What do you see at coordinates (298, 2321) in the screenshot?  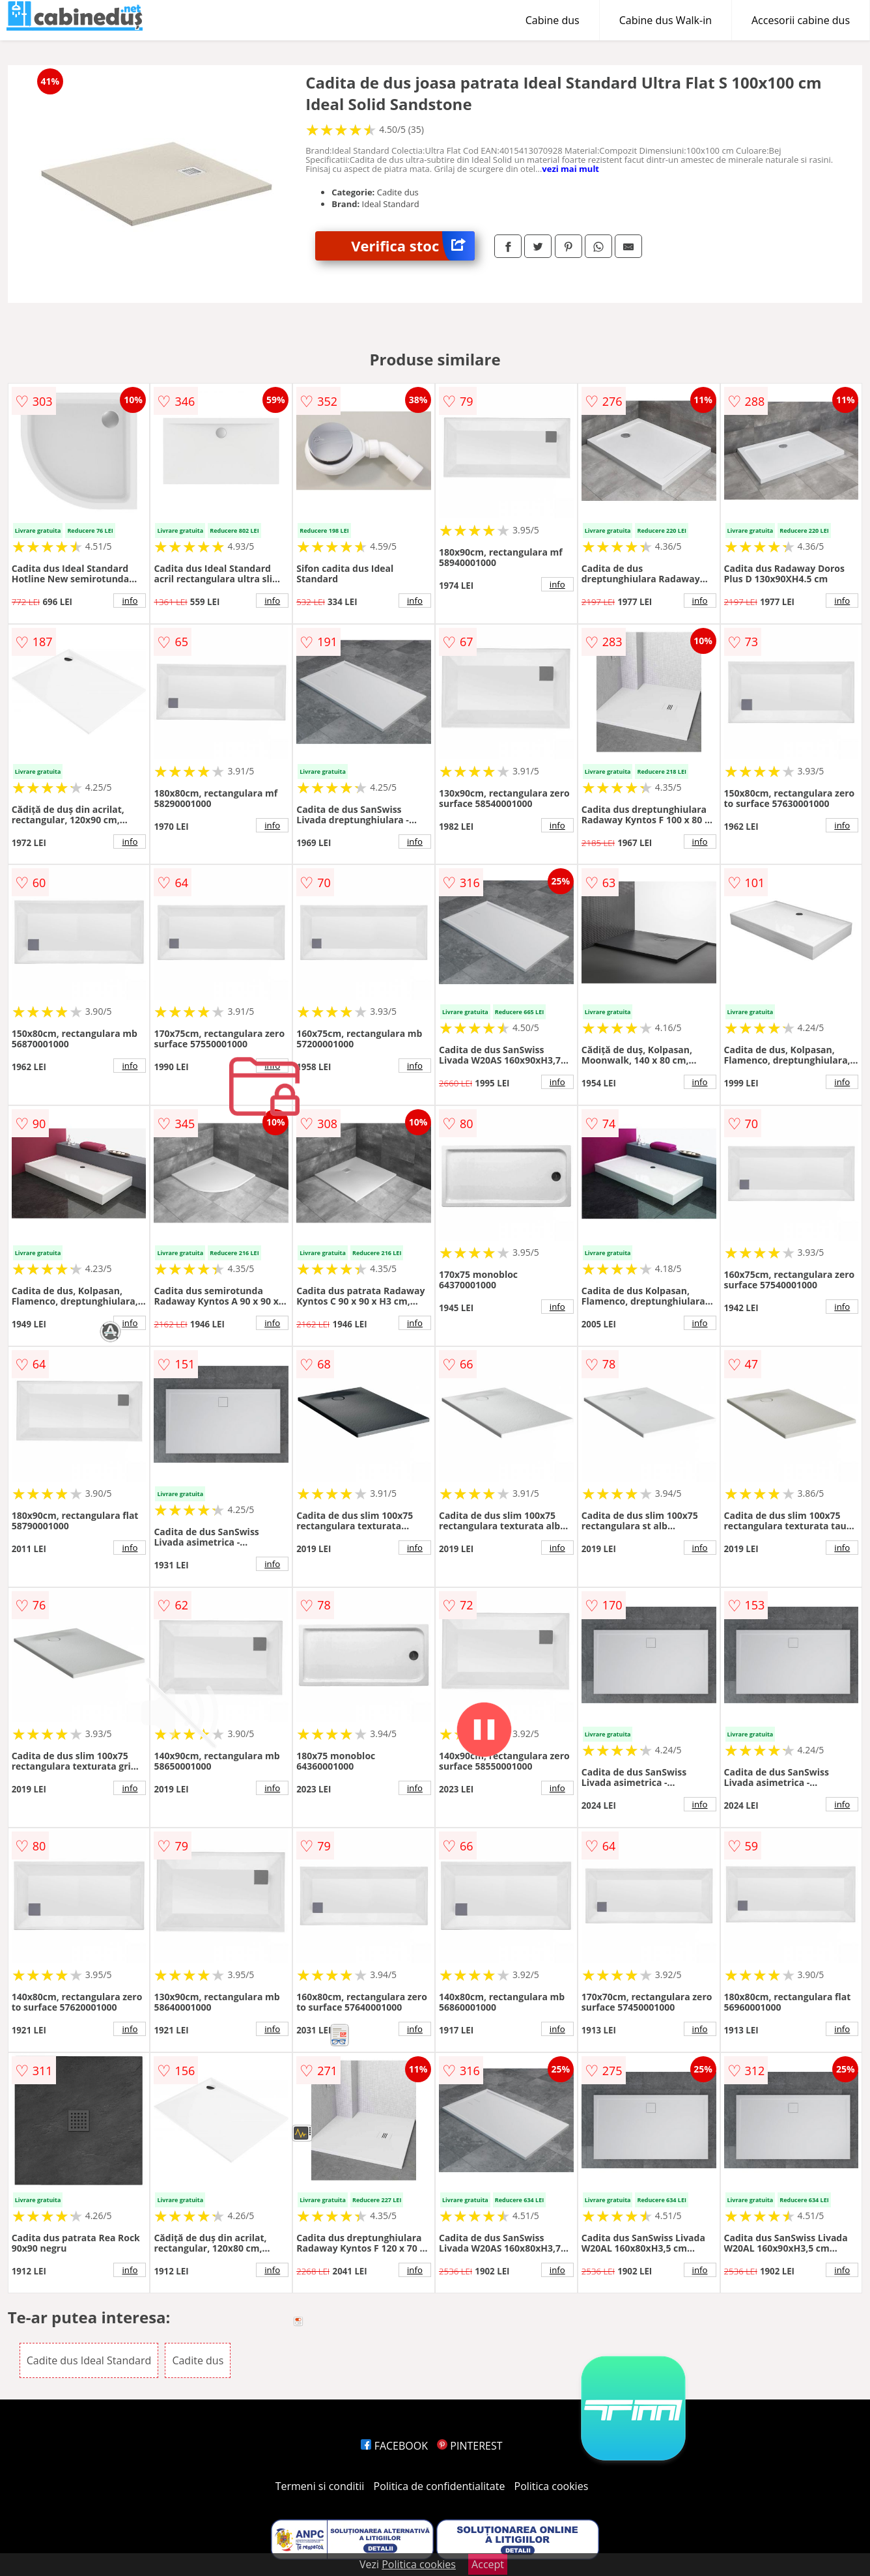 I see `open desktop preferences or settings` at bounding box center [298, 2321].